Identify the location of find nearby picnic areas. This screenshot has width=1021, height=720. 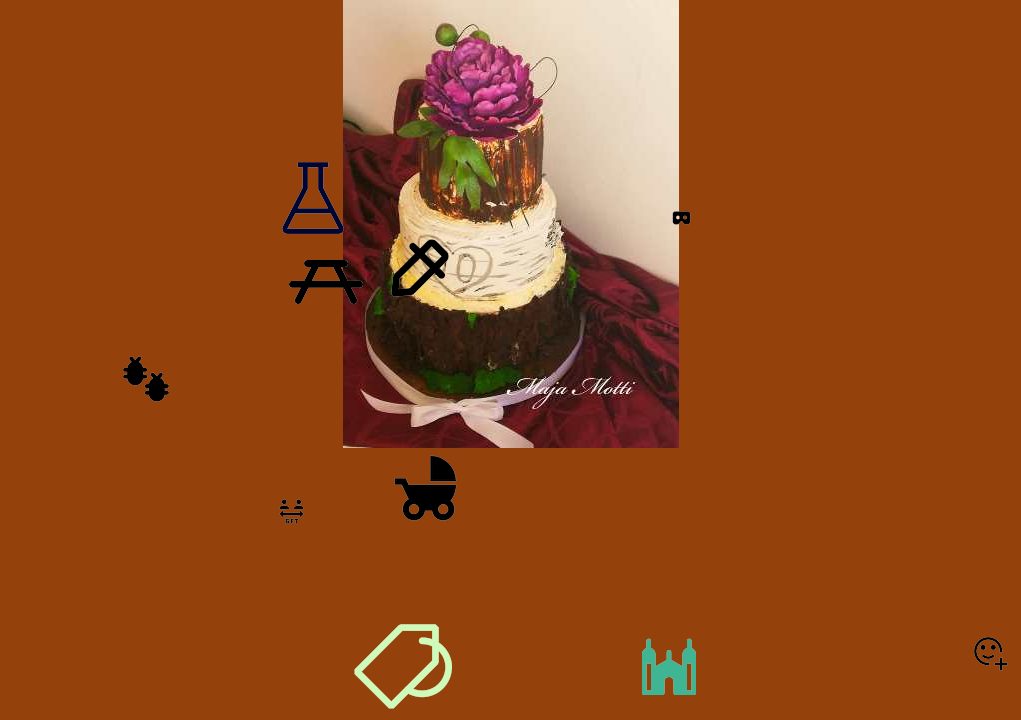
(326, 282).